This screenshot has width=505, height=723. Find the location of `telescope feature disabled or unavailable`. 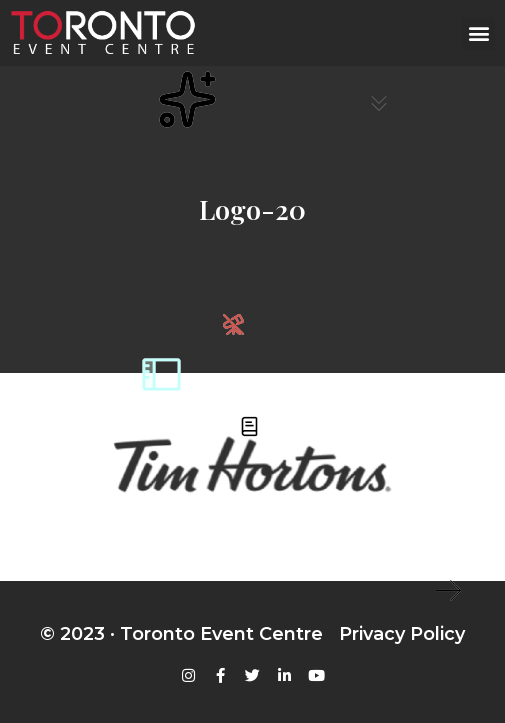

telescope feature disabled or unavailable is located at coordinates (233, 324).